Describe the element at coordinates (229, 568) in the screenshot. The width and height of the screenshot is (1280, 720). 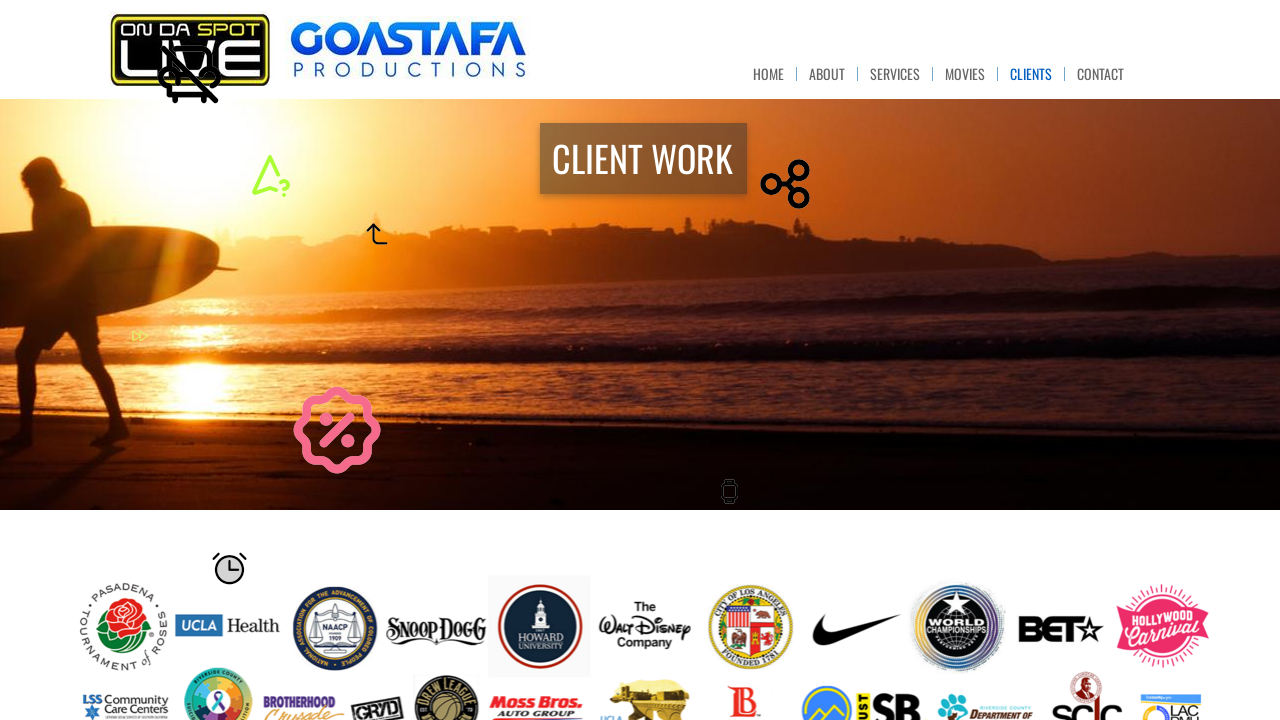
I see `set an alarm or timer` at that location.